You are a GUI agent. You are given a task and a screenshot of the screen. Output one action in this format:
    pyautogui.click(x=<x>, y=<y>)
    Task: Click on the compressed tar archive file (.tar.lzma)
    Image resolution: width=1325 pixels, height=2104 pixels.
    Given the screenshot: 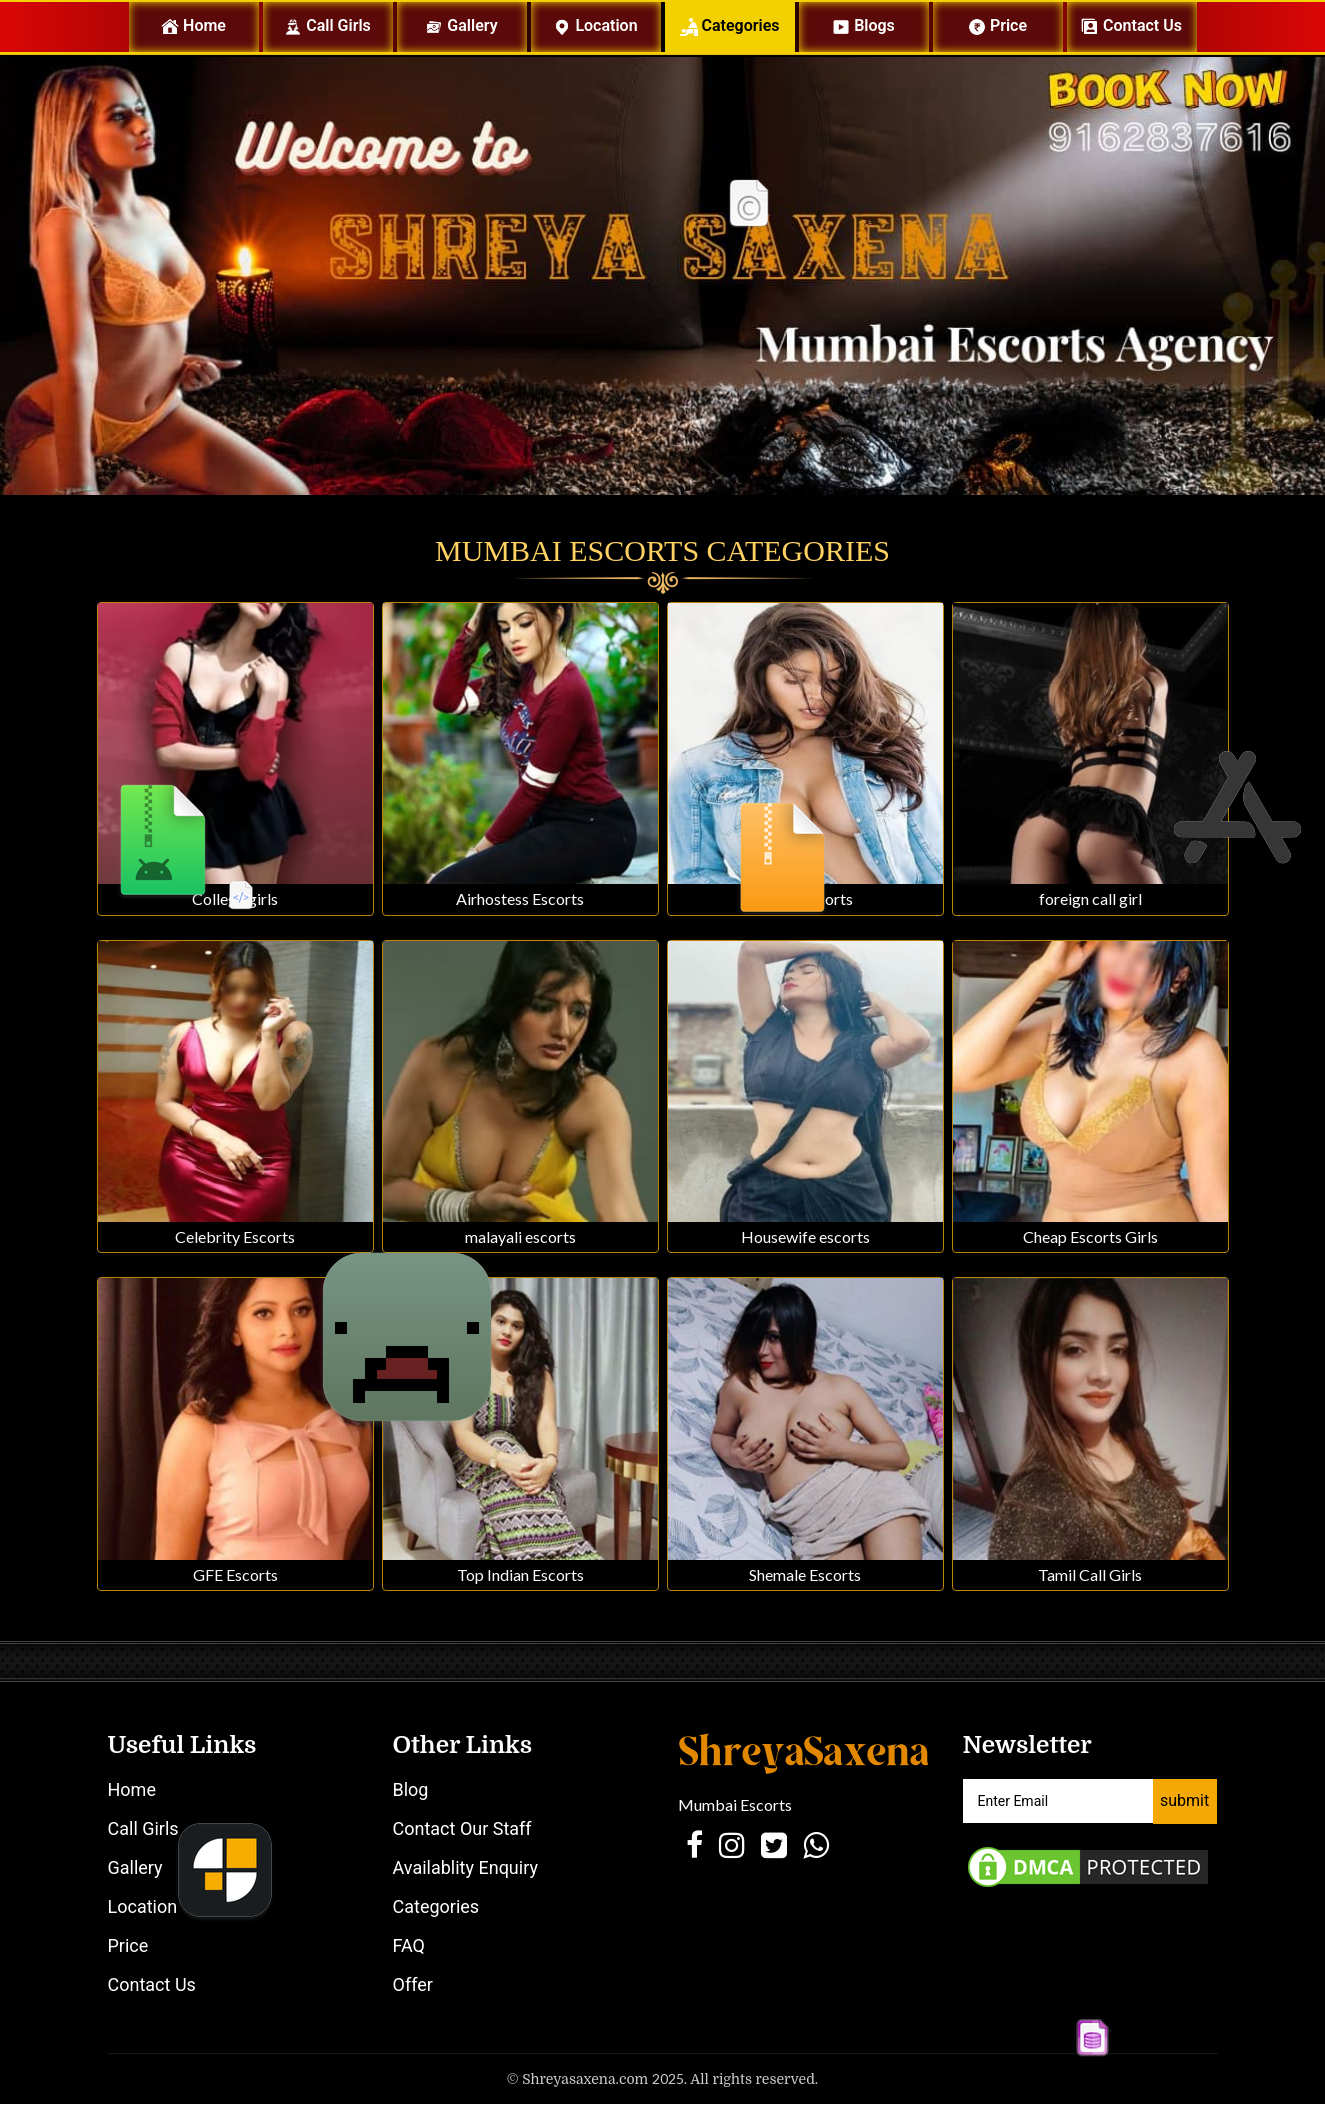 What is the action you would take?
    pyautogui.click(x=782, y=859)
    